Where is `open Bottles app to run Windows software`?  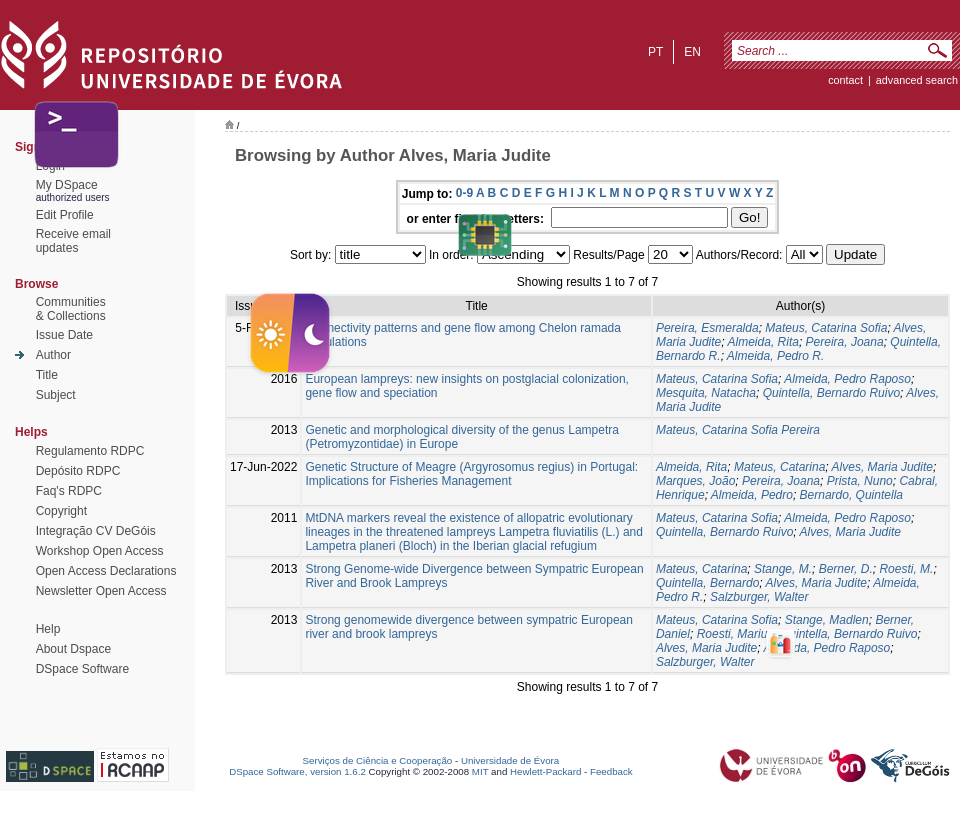 open Bottles app to run Windows software is located at coordinates (780, 643).